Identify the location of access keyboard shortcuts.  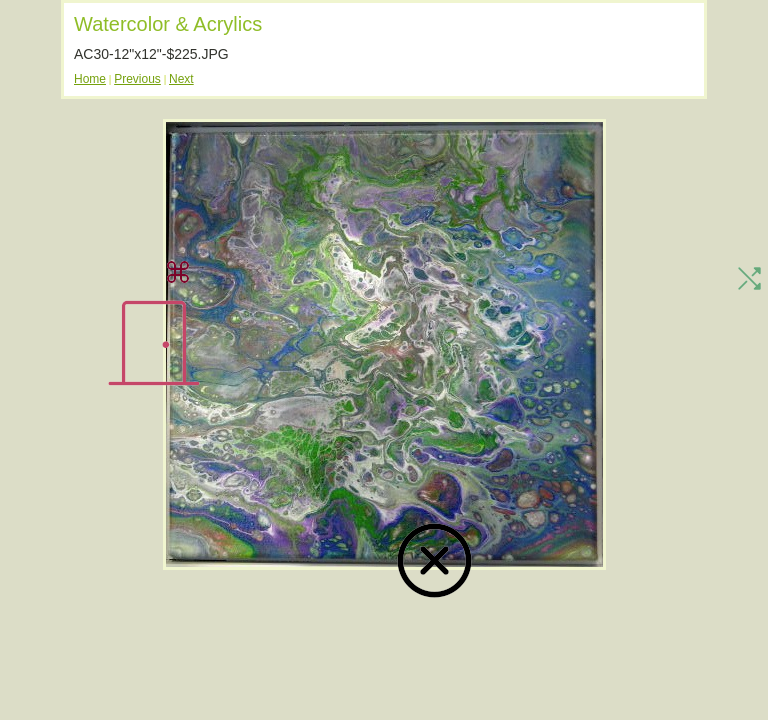
(178, 272).